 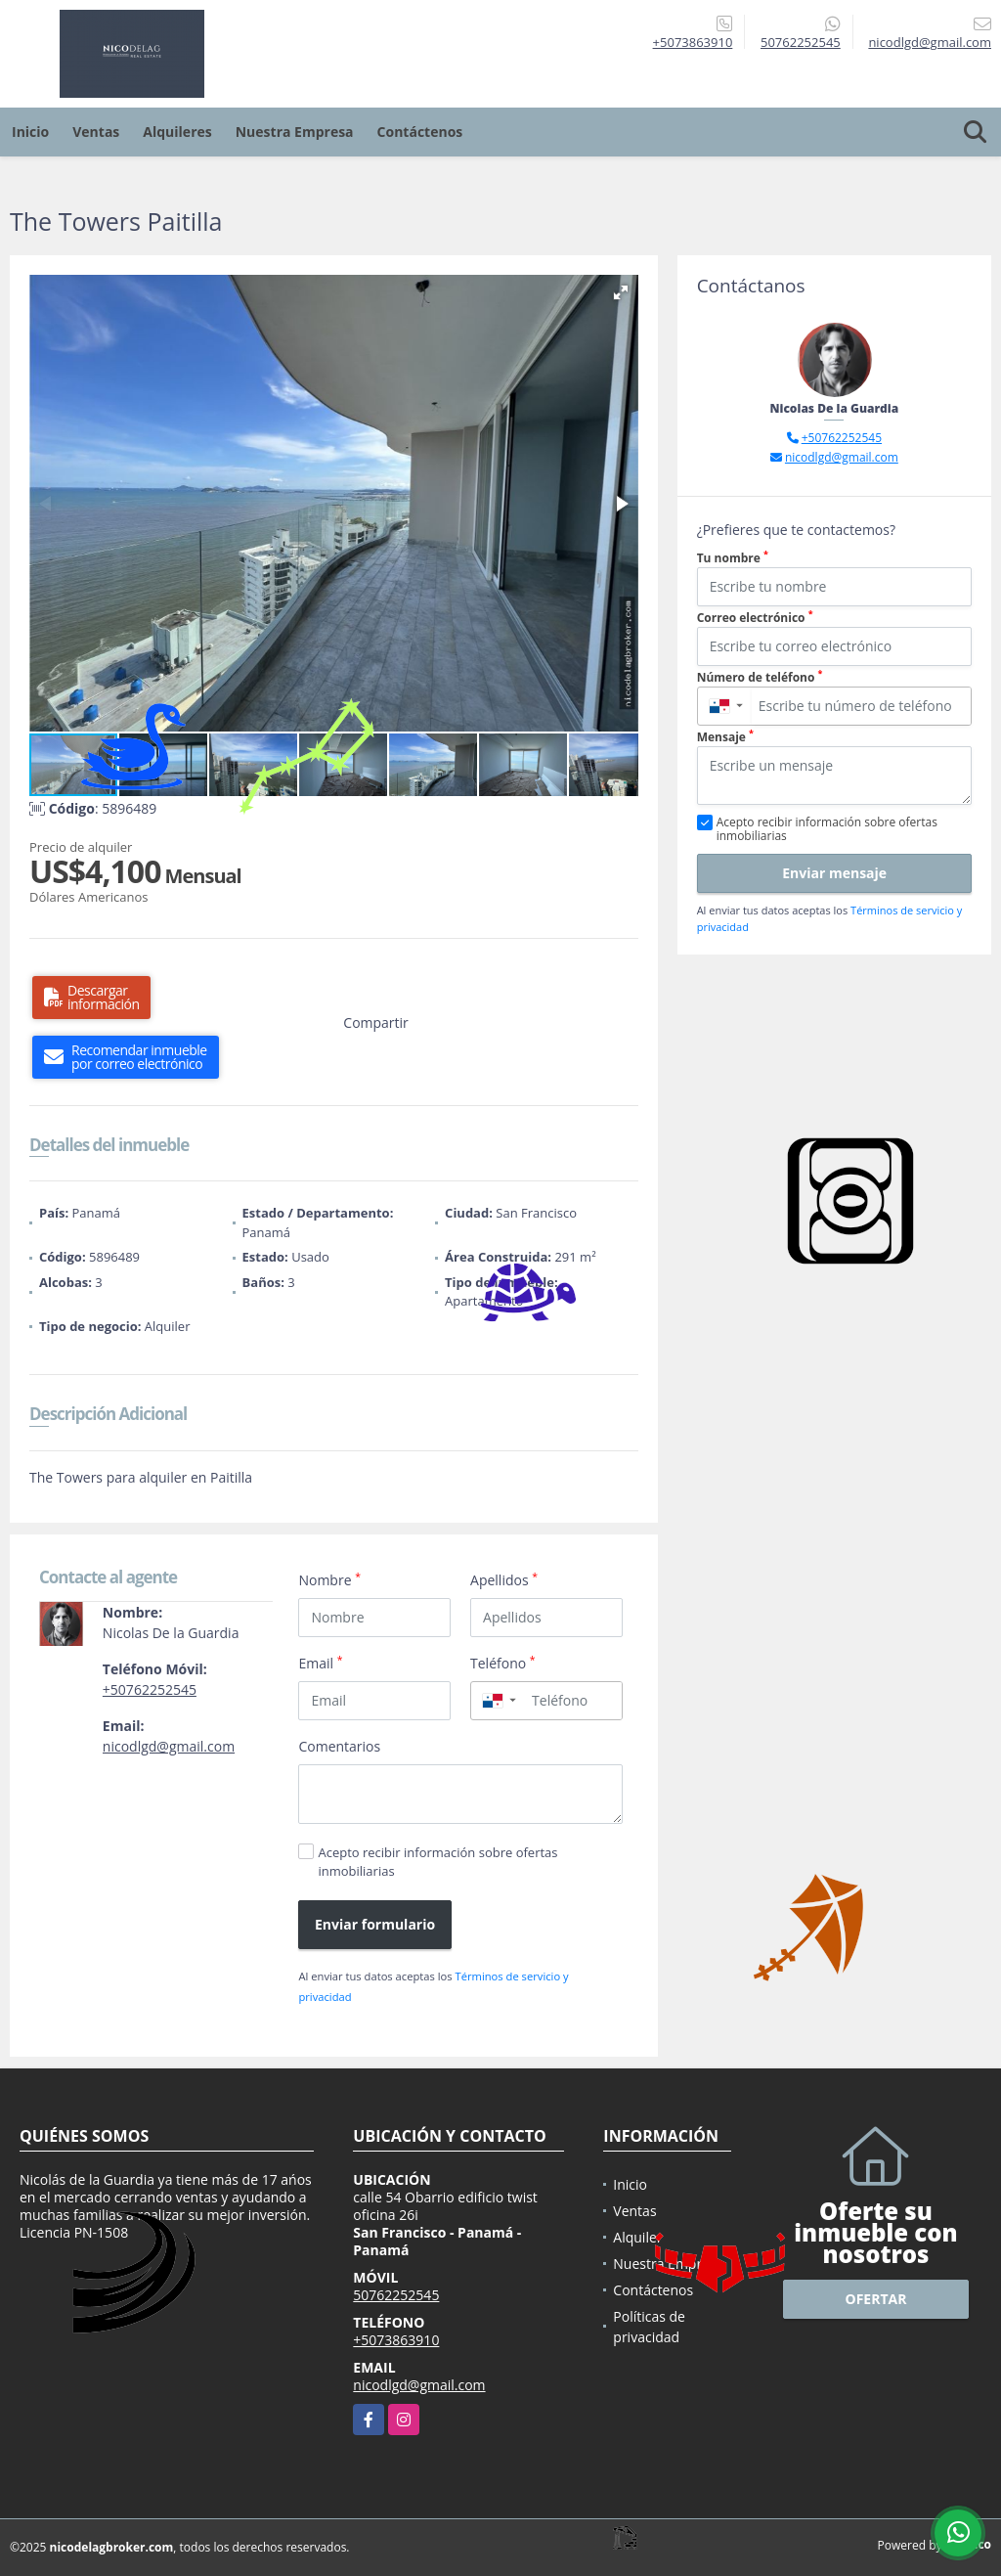 I want to click on equip armor belt to character, so click(x=719, y=2262).